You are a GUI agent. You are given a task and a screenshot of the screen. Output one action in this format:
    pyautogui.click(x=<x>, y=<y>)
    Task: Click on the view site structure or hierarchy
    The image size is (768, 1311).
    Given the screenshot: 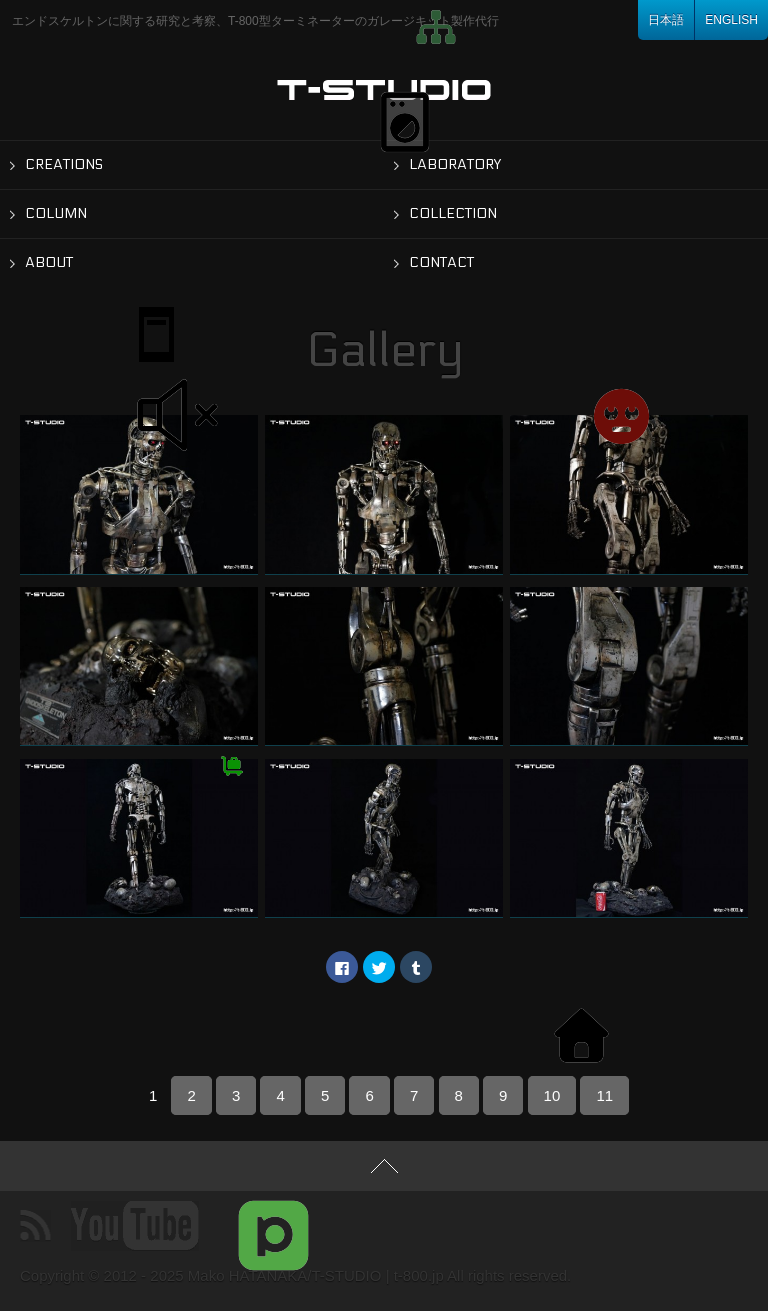 What is the action you would take?
    pyautogui.click(x=436, y=27)
    